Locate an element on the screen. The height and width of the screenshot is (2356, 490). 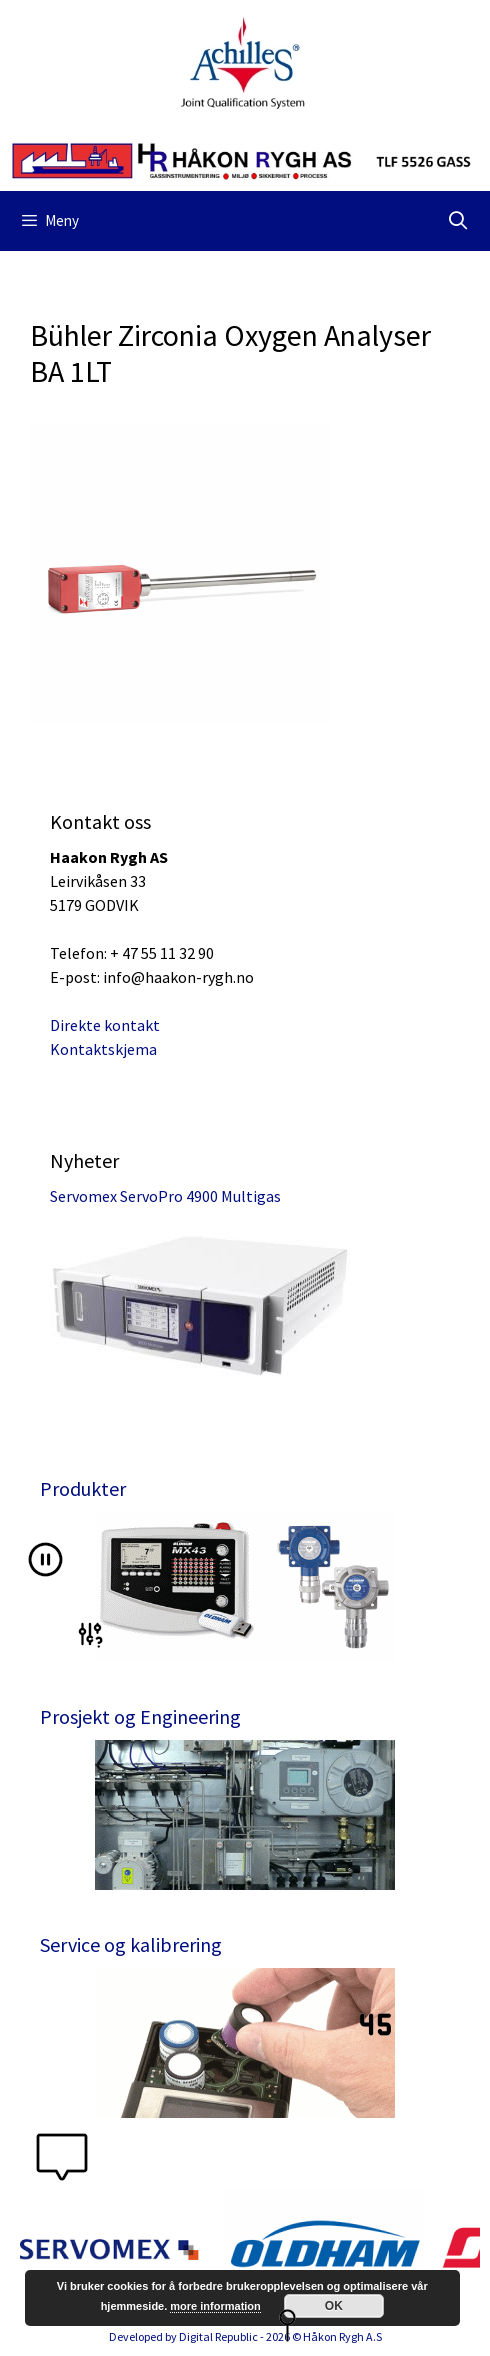
indicates item number 45 in a list or sequence is located at coordinates (375, 2024).